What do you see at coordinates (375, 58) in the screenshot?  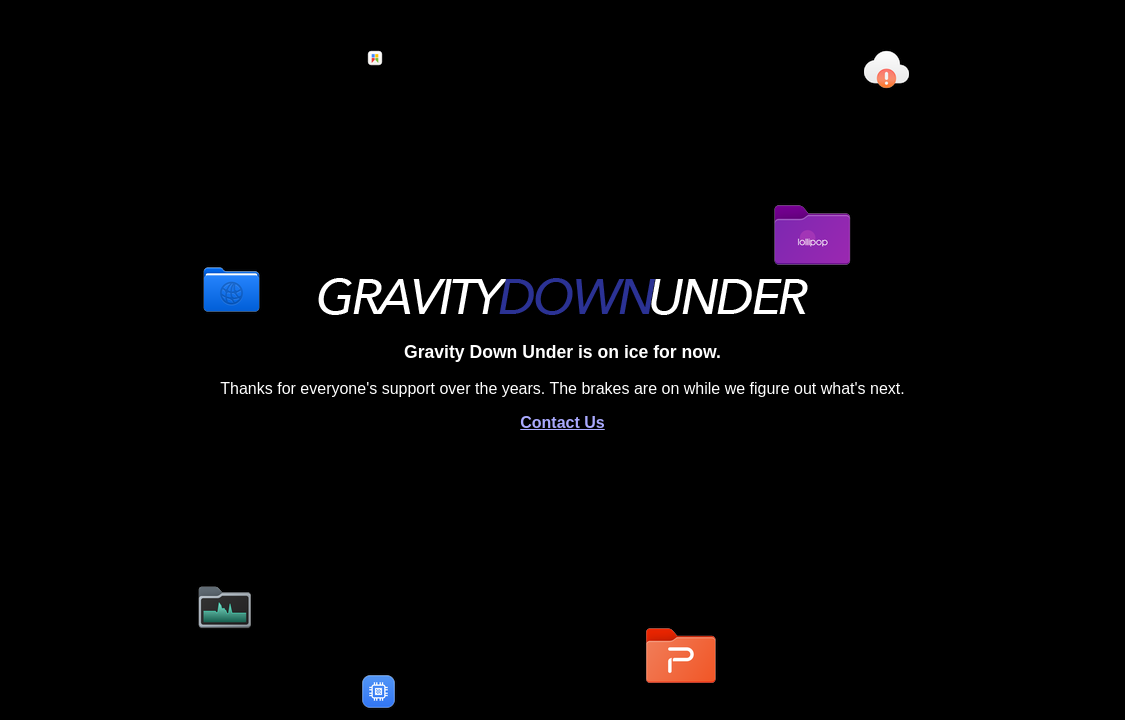 I see `open snipaste screenshot and annotation tool` at bounding box center [375, 58].